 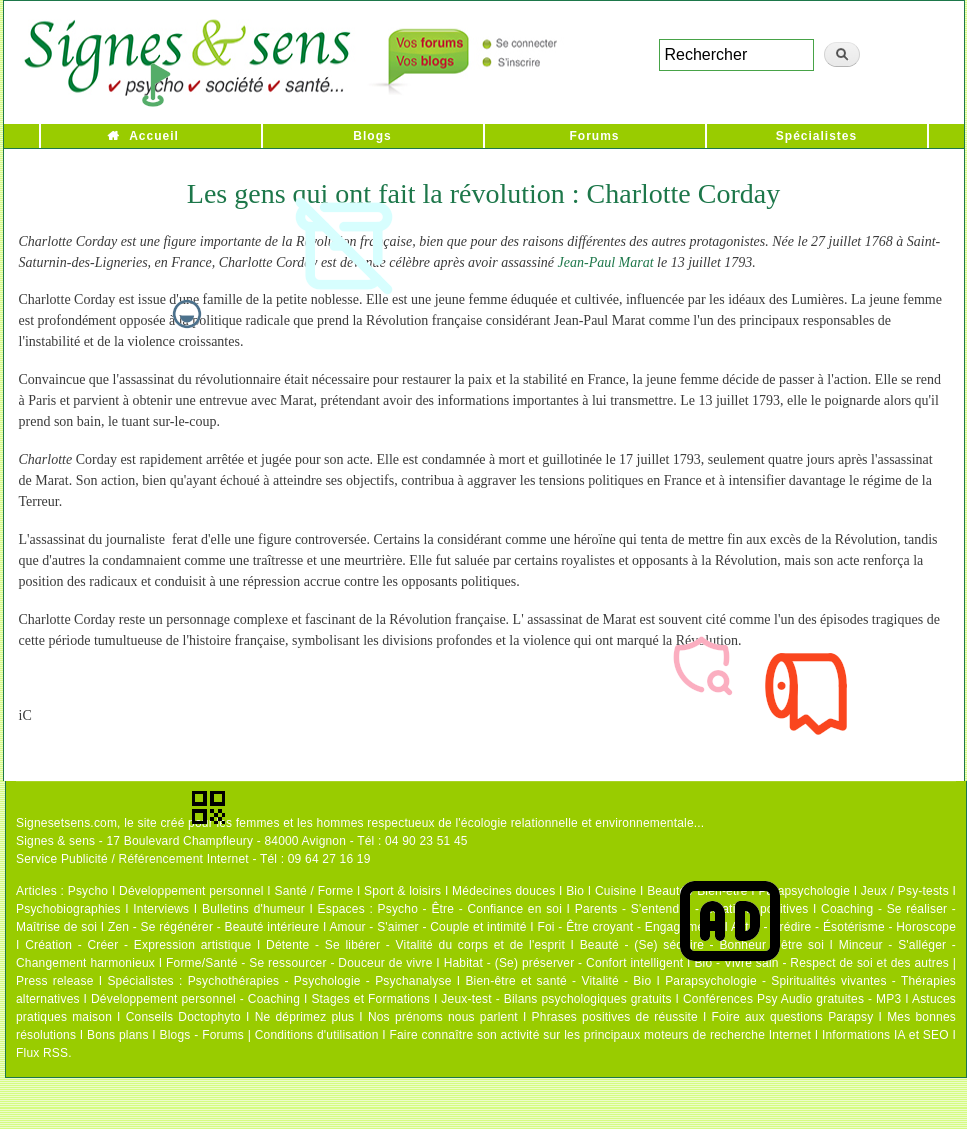 What do you see at coordinates (344, 246) in the screenshot?
I see `disable archive functionality` at bounding box center [344, 246].